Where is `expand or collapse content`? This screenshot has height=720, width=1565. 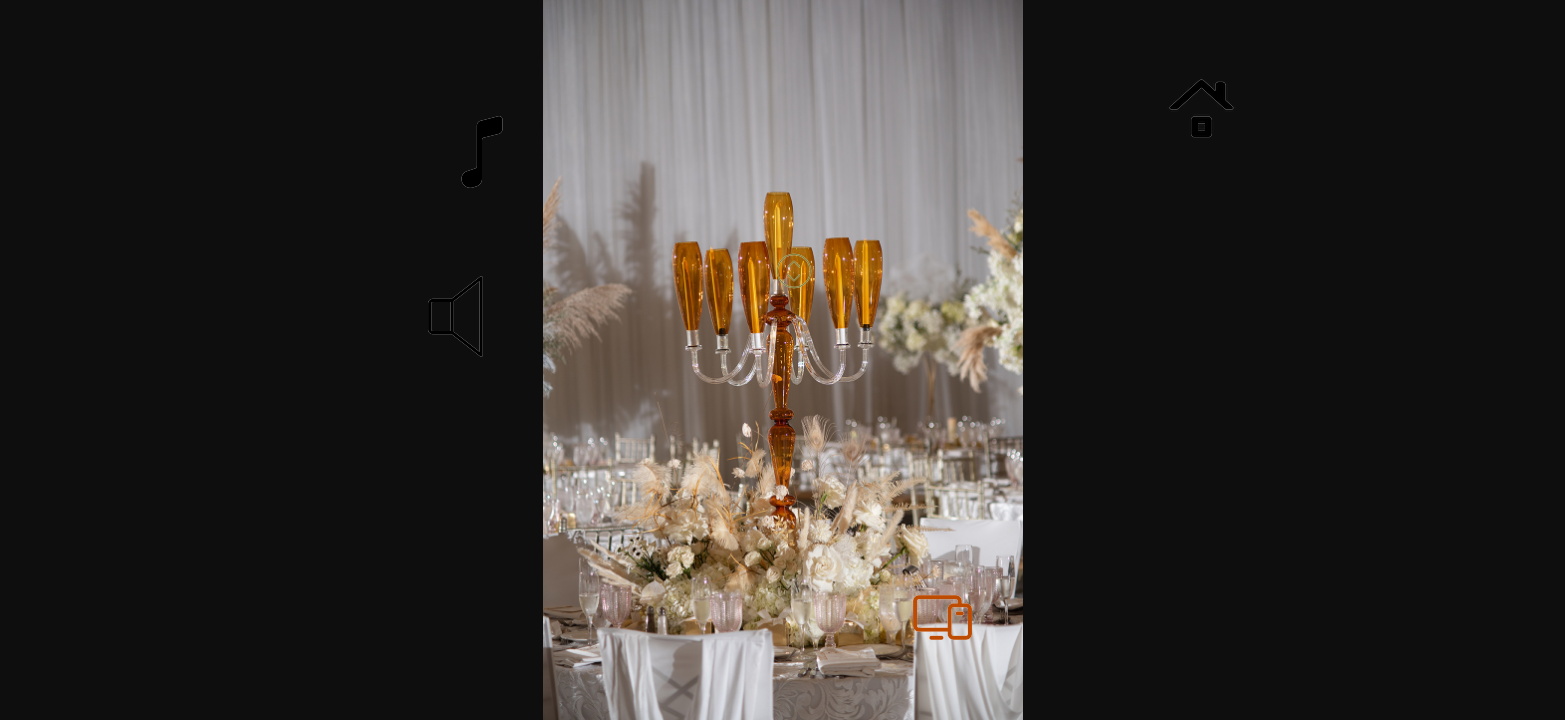
expand or collapse content is located at coordinates (794, 271).